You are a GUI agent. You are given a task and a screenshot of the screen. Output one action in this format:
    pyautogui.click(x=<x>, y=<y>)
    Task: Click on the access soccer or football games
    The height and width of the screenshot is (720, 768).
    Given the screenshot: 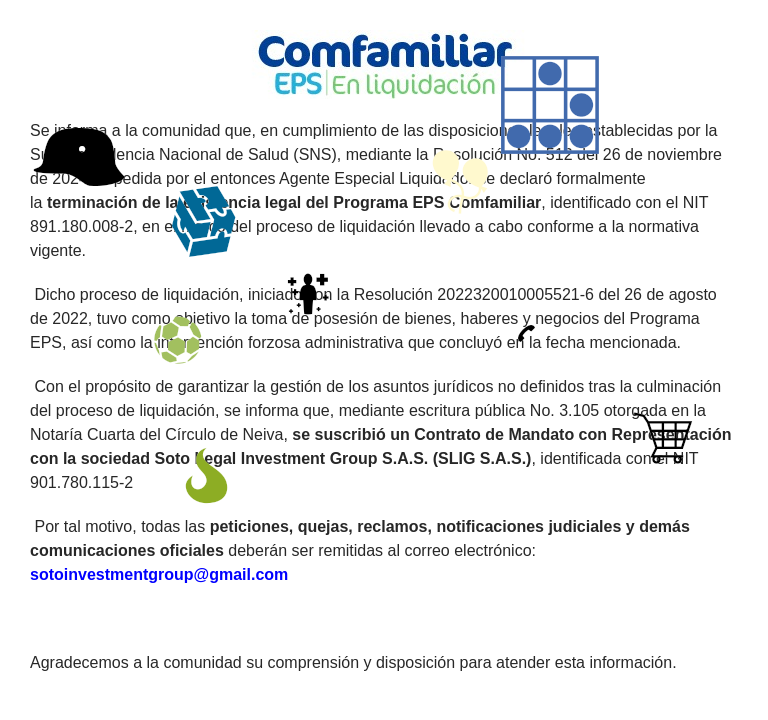 What is the action you would take?
    pyautogui.click(x=178, y=340)
    